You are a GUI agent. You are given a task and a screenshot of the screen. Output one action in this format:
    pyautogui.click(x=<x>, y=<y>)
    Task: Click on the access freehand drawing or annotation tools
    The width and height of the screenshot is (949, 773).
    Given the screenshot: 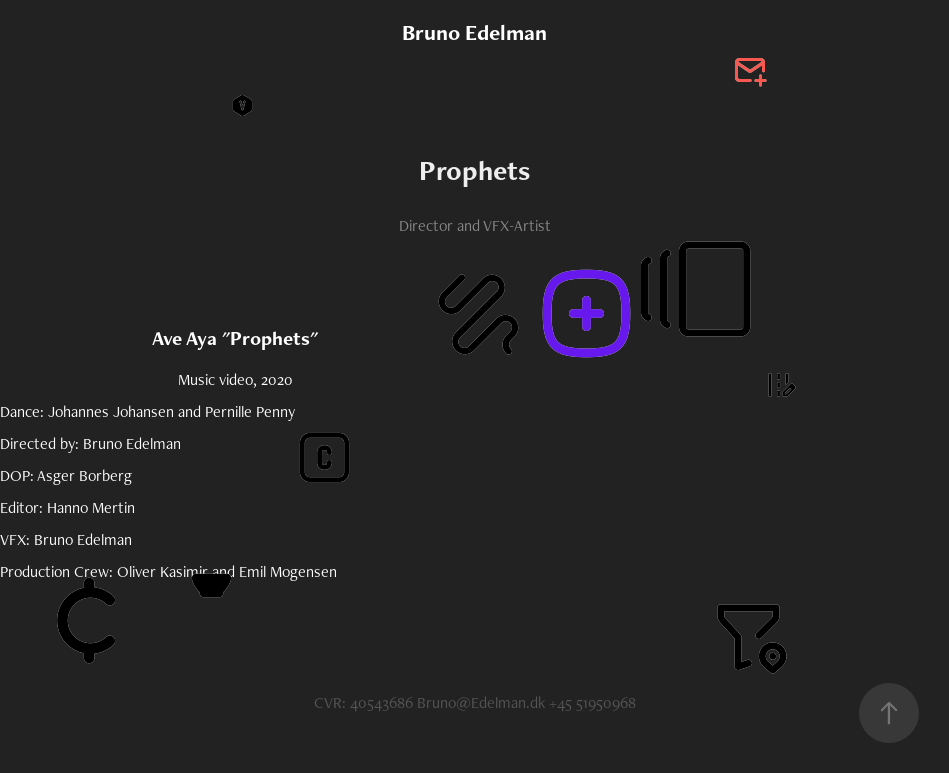 What is the action you would take?
    pyautogui.click(x=478, y=314)
    